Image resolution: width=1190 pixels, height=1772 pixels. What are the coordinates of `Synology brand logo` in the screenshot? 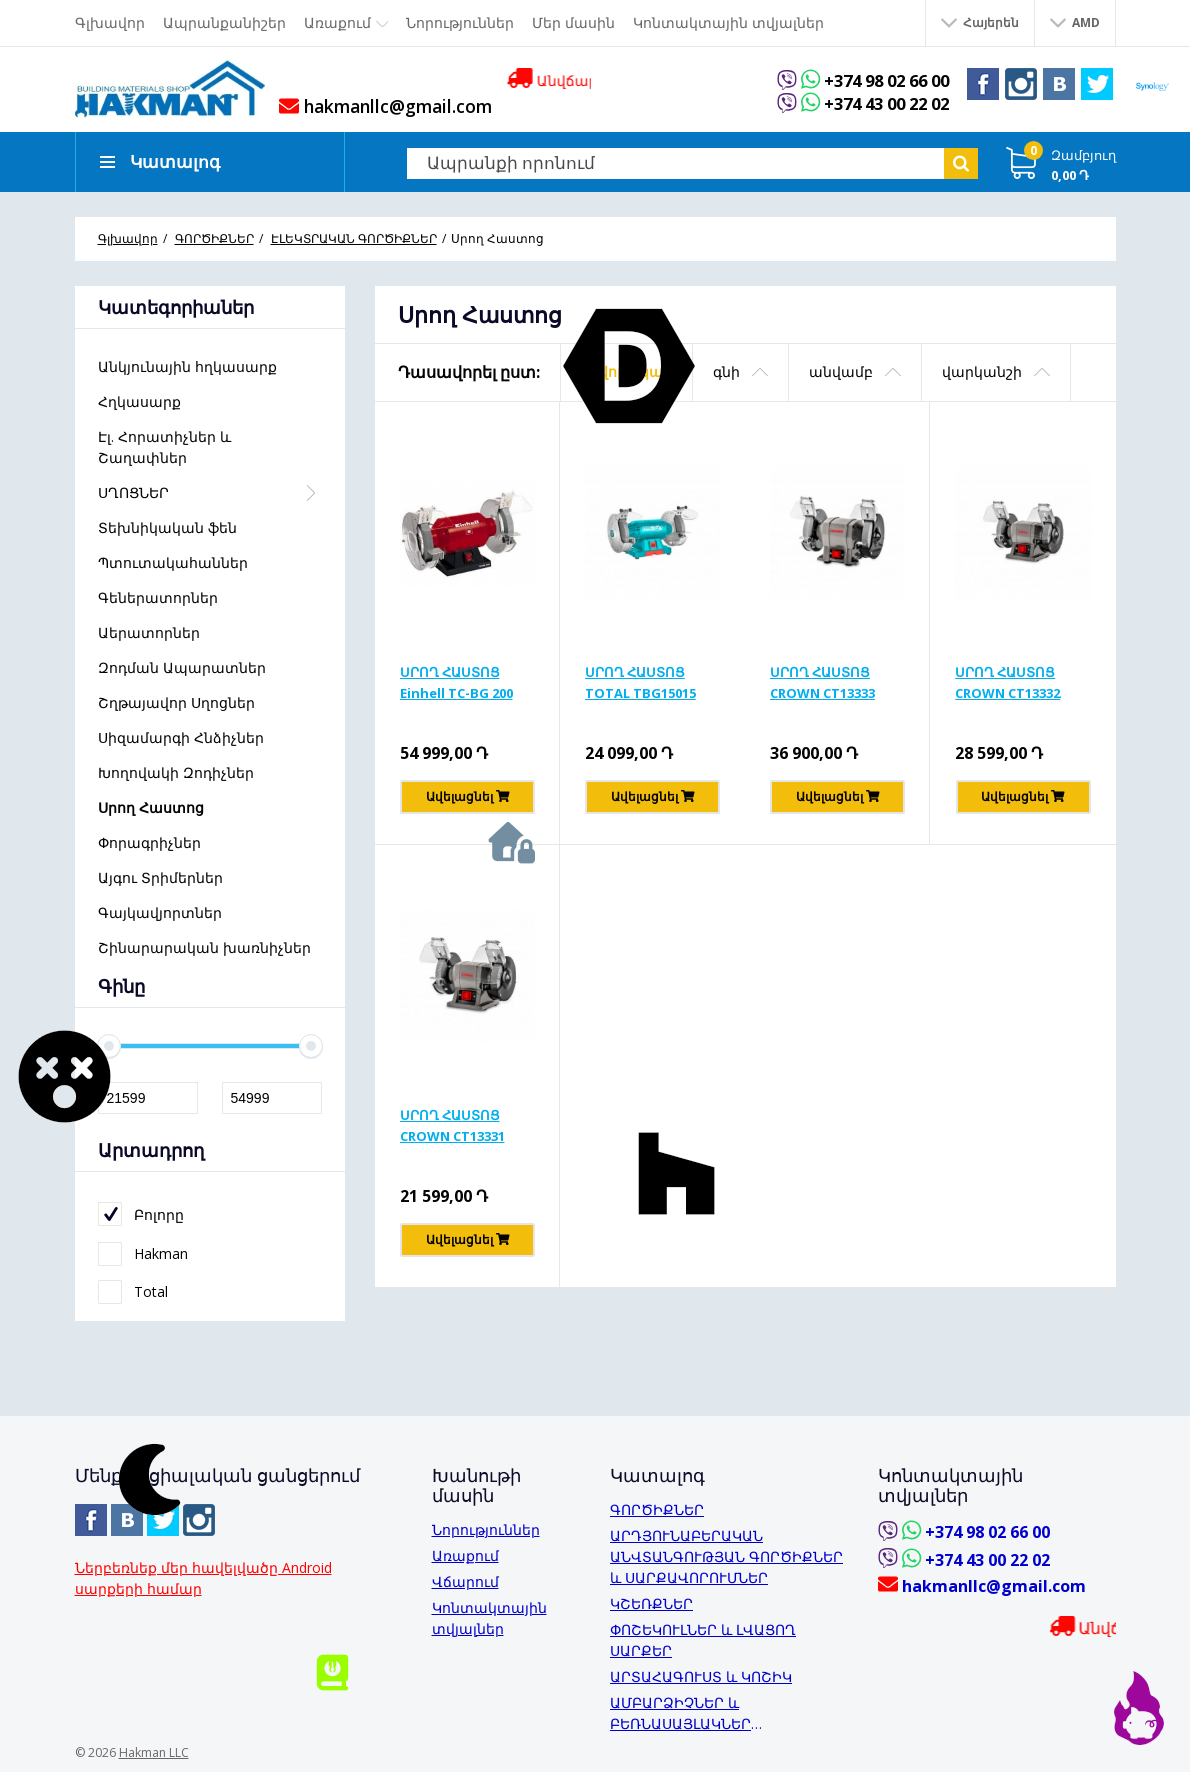 It's located at (1152, 86).